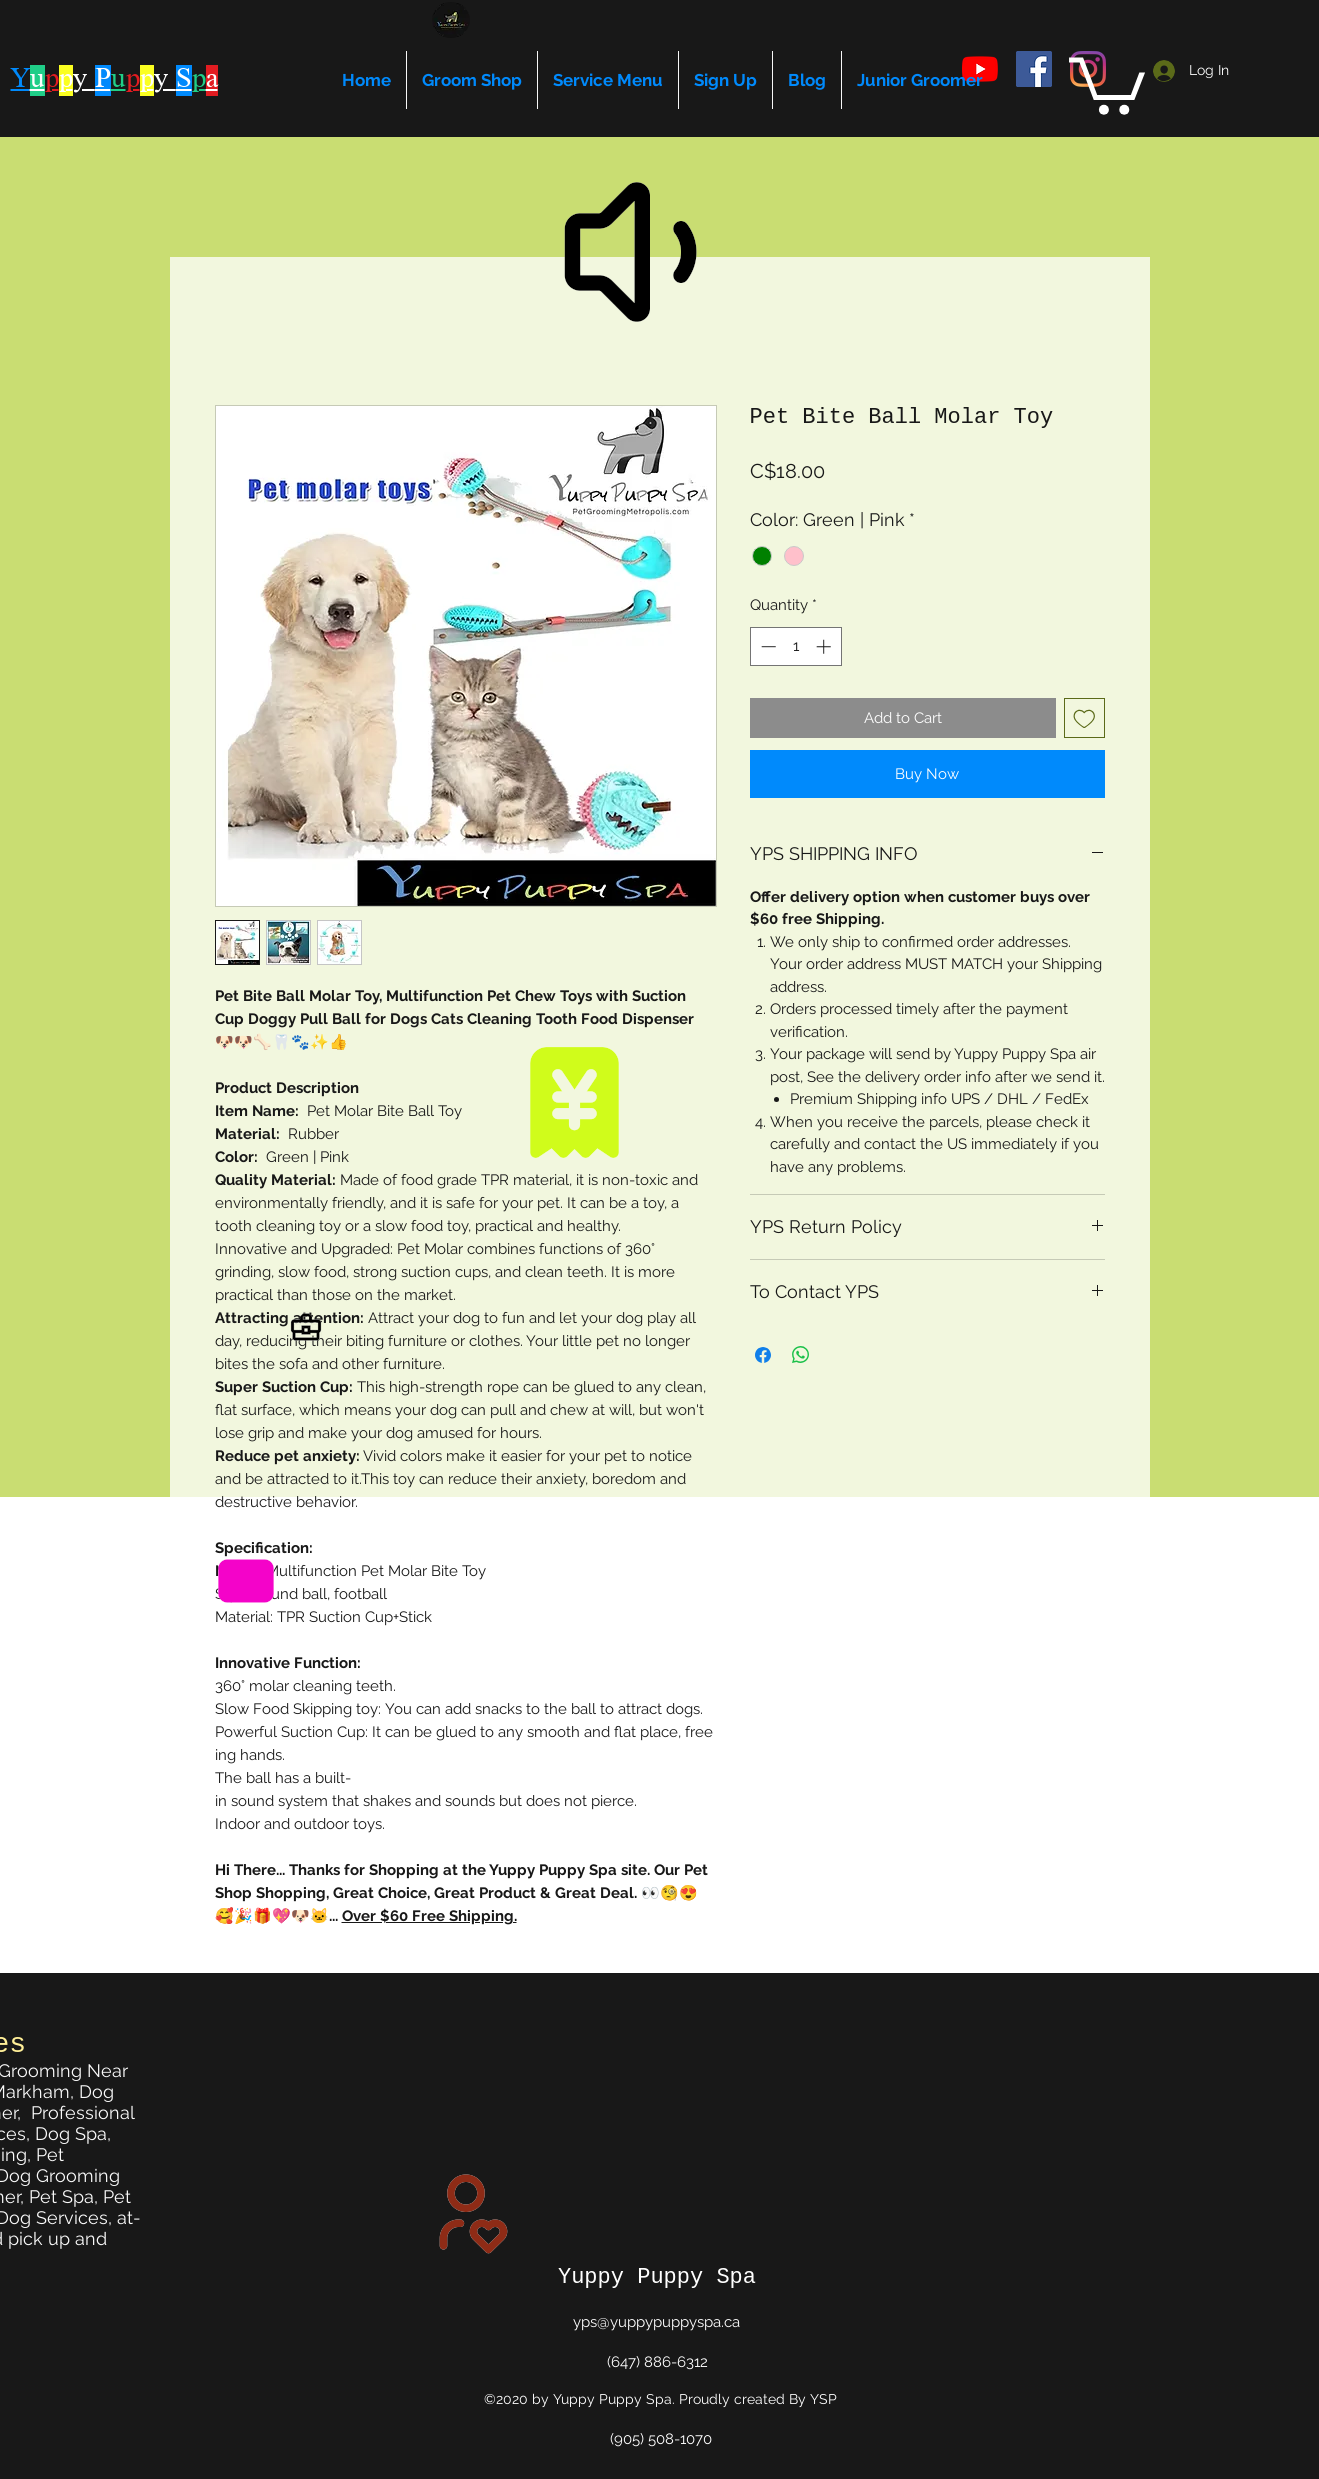  What do you see at coordinates (246, 1581) in the screenshot?
I see `switch to landscape orientation` at bounding box center [246, 1581].